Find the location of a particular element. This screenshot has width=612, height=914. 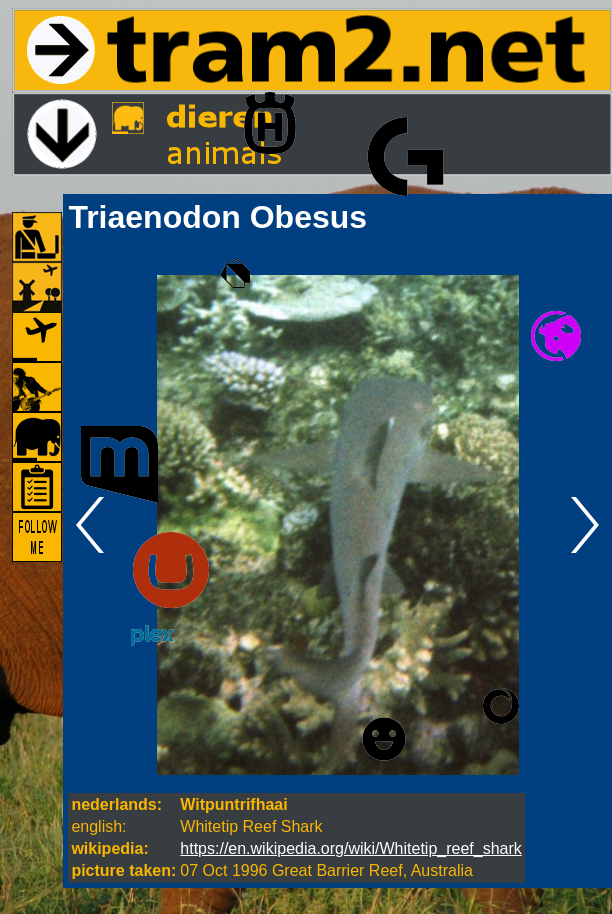

open the Plex media streaming app is located at coordinates (152, 635).